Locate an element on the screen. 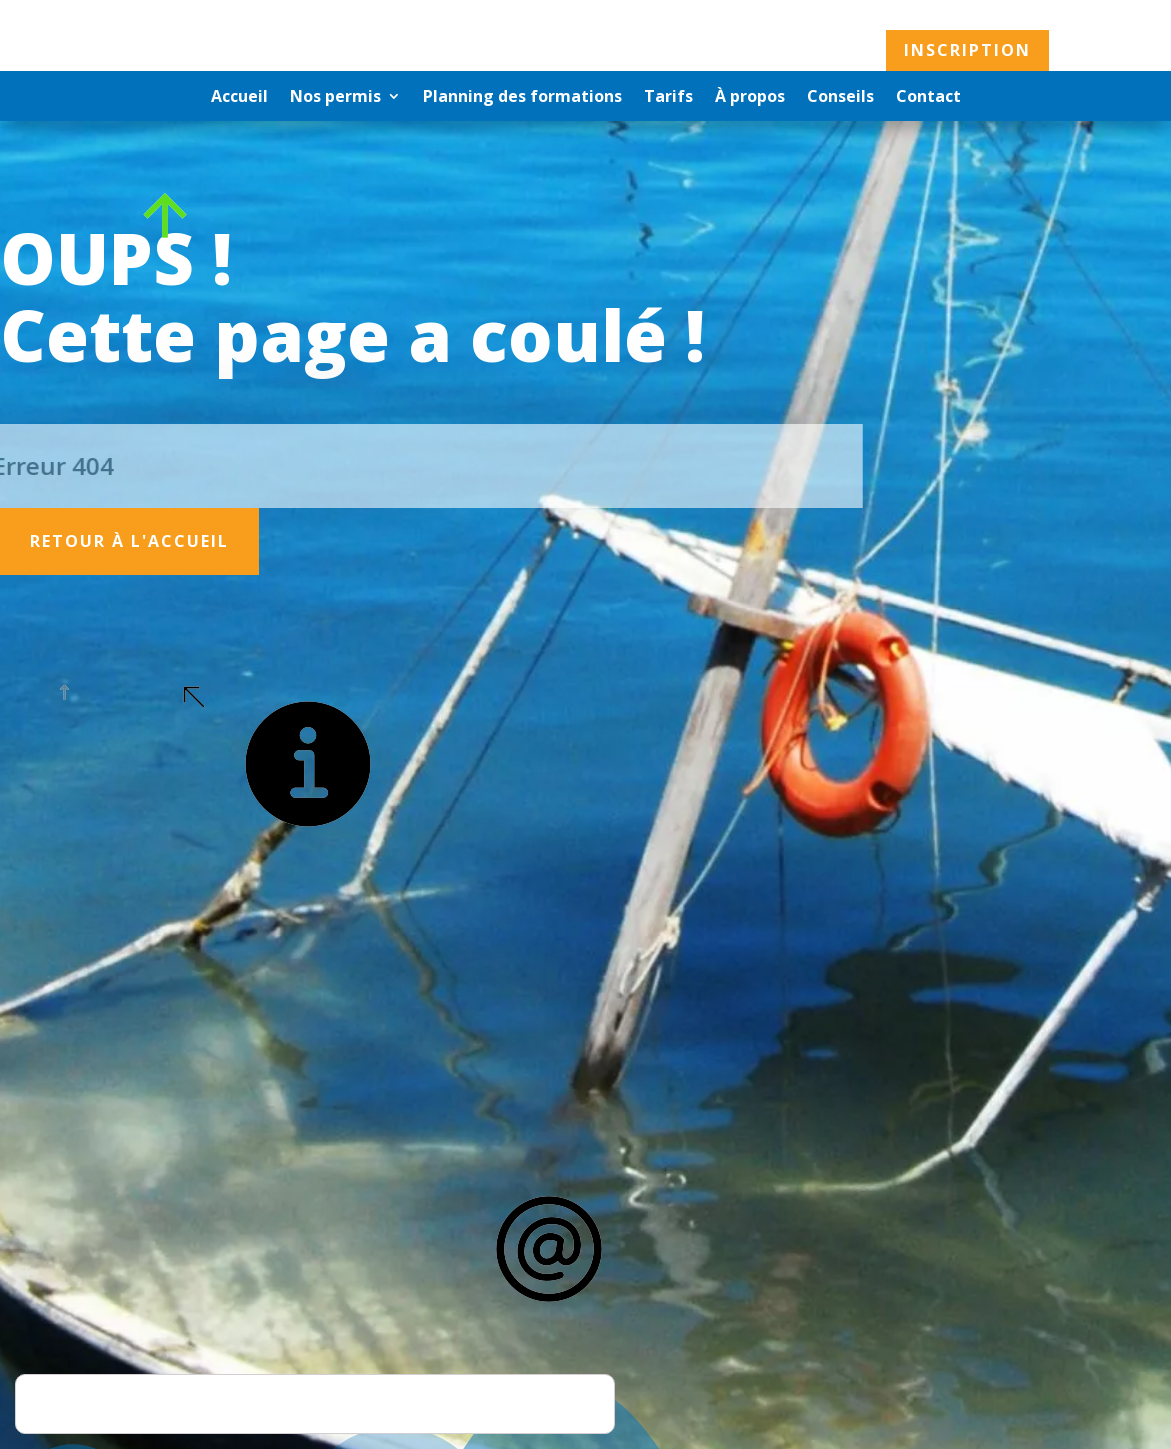 The height and width of the screenshot is (1449, 1171). navigate back to previous screen is located at coordinates (194, 697).